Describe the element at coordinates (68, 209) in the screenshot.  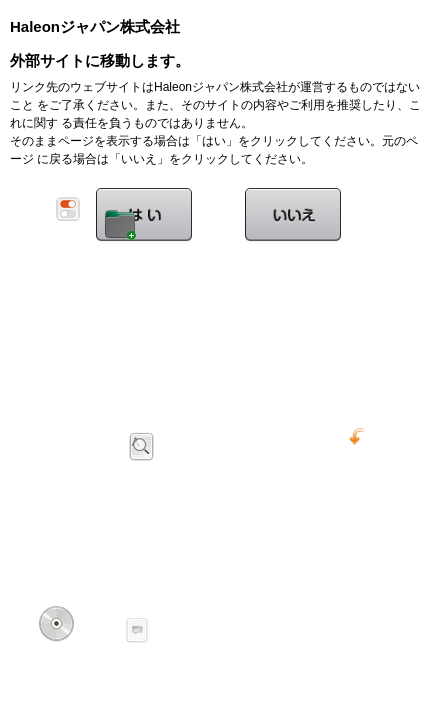
I see `open gnome tweaks application` at that location.